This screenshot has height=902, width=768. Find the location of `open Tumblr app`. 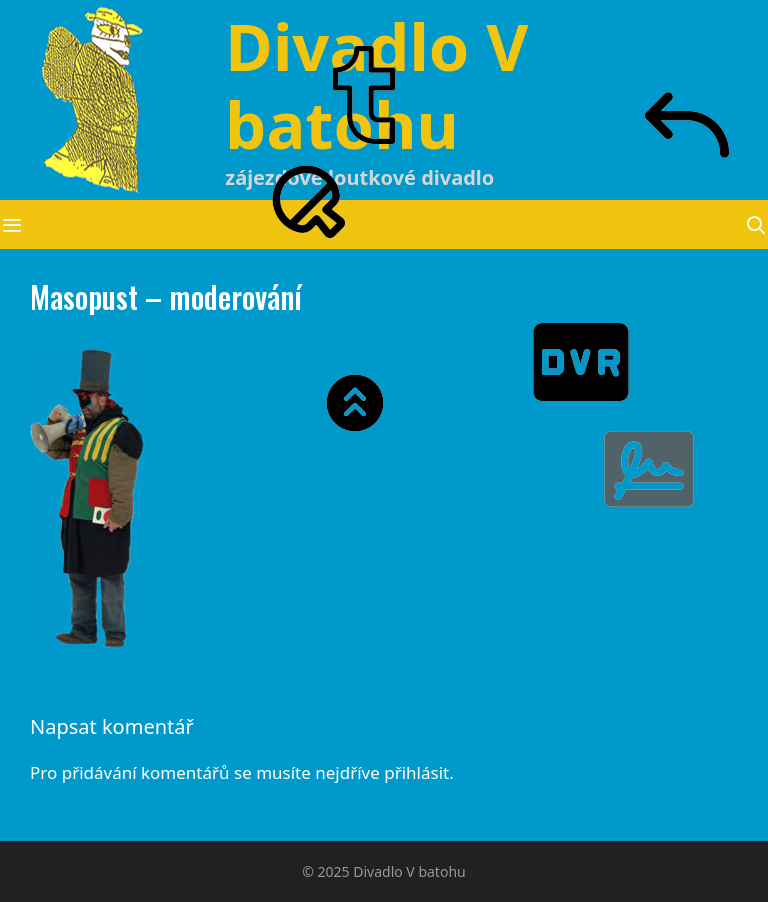

open Tumblr app is located at coordinates (364, 95).